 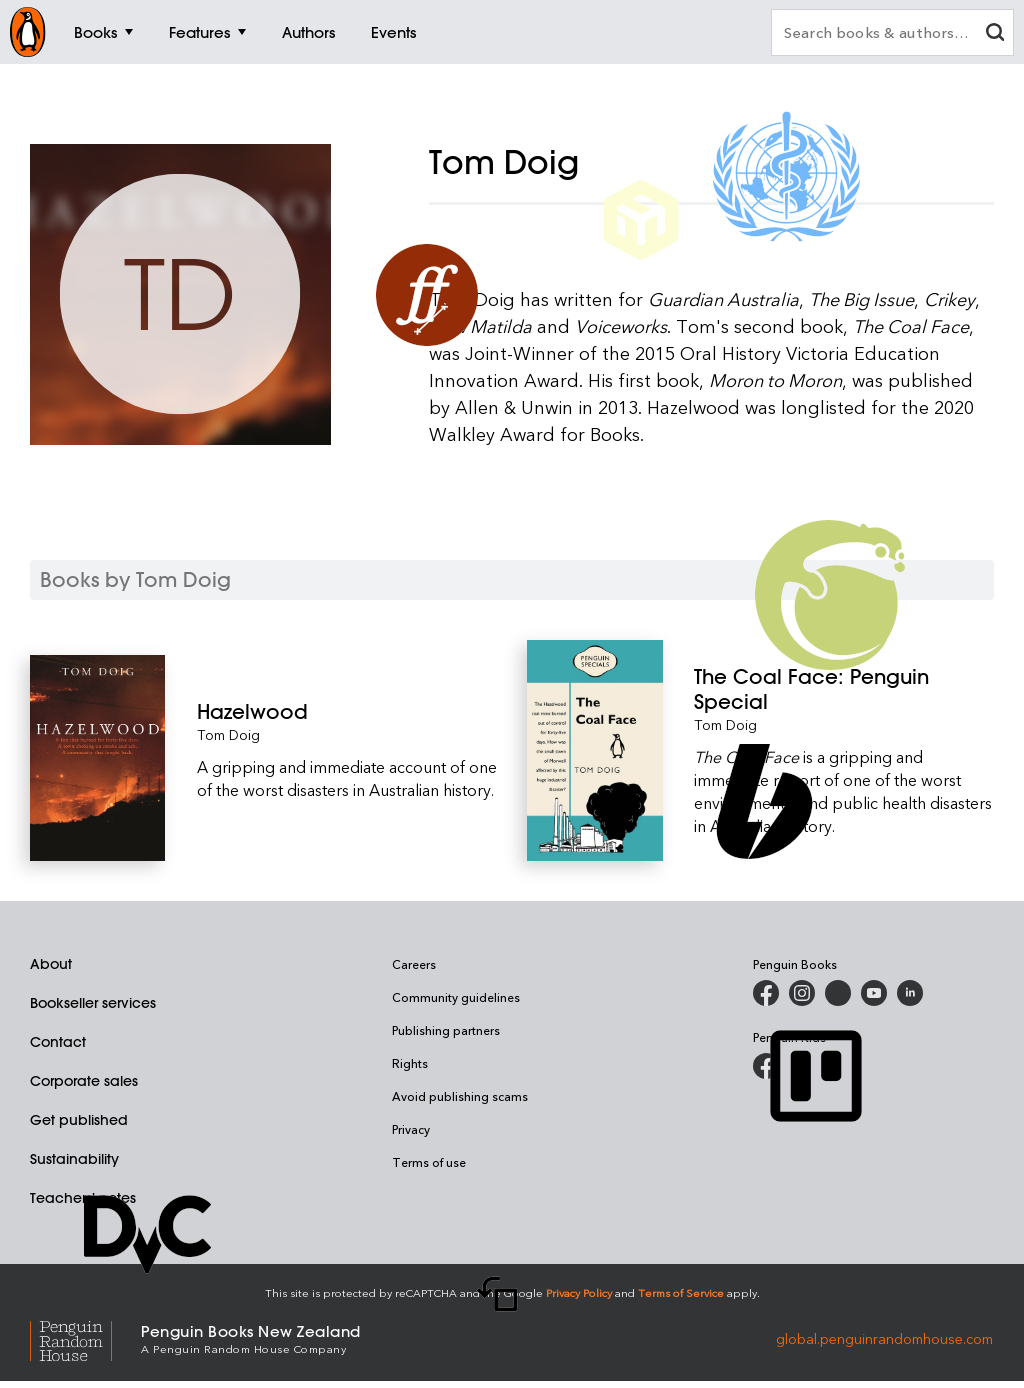 I want to click on rotate object counterclockwise, so click(x=498, y=1294).